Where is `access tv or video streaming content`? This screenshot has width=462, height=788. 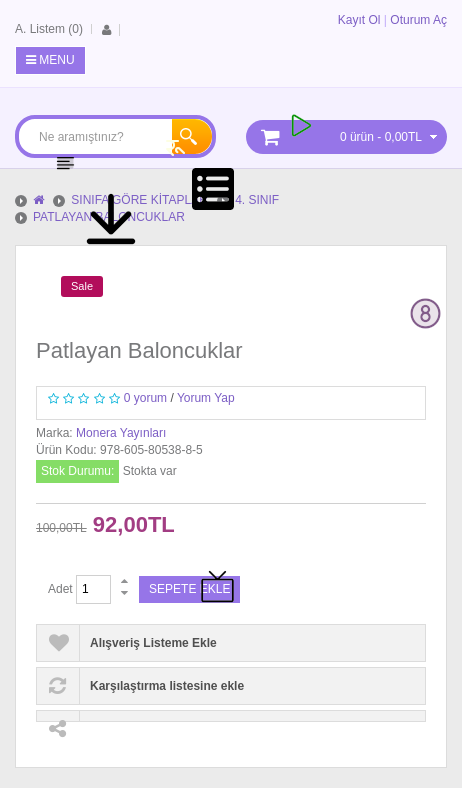
access tv or video streaming content is located at coordinates (217, 588).